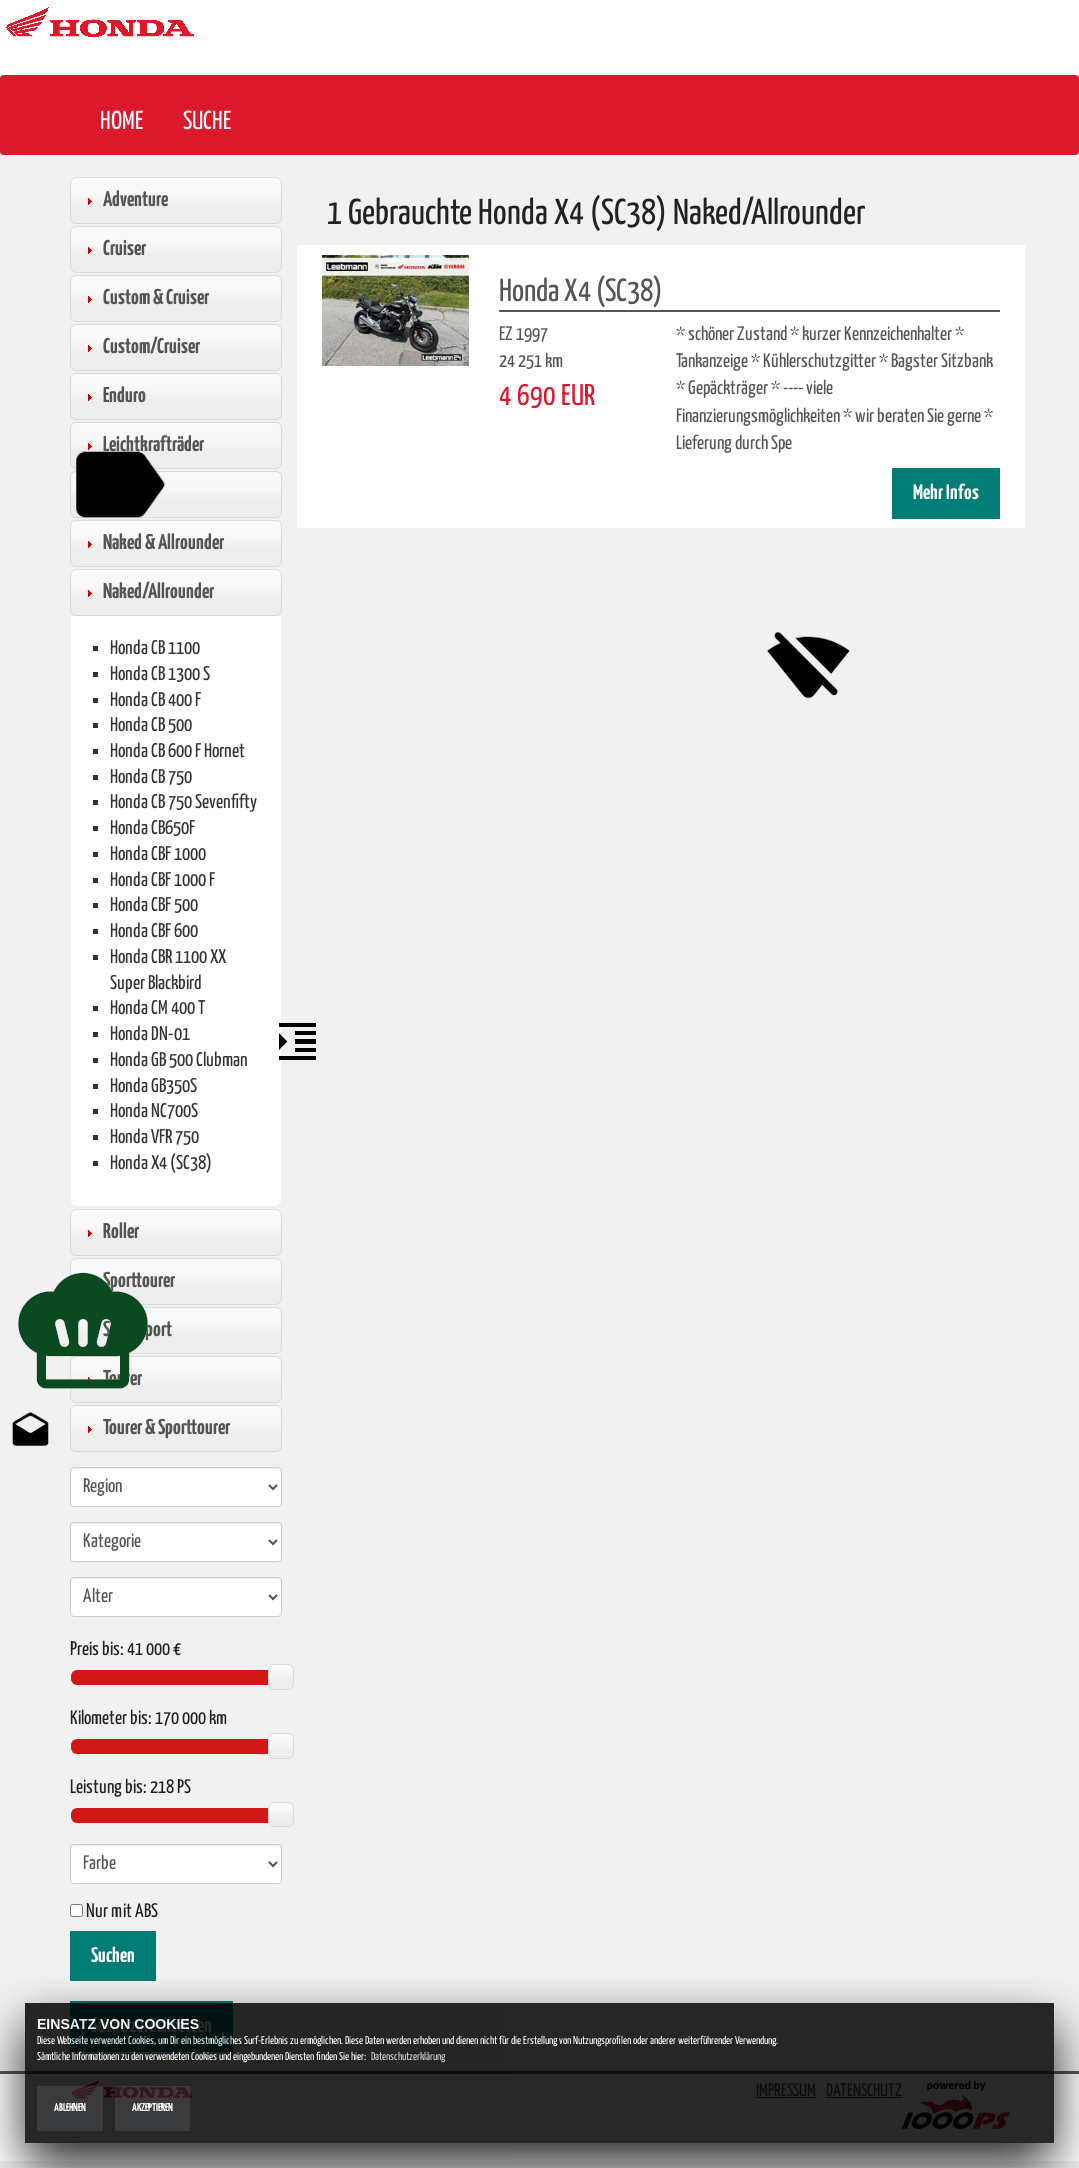  What do you see at coordinates (808, 668) in the screenshot?
I see `indicates wifi is disconnected or unavailable` at bounding box center [808, 668].